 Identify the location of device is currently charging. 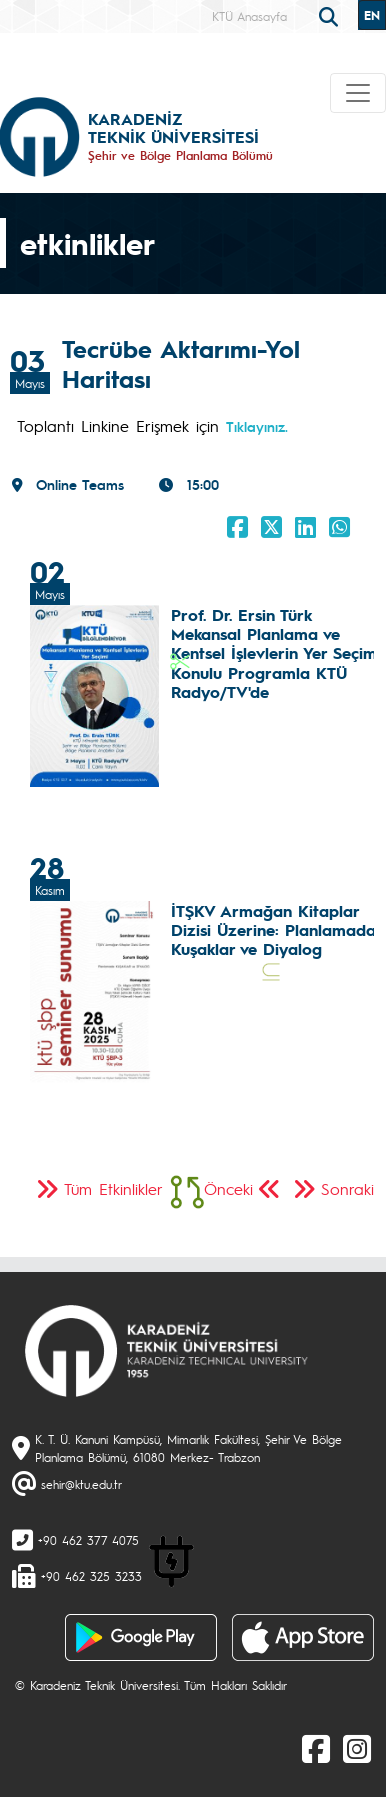
(171, 1561).